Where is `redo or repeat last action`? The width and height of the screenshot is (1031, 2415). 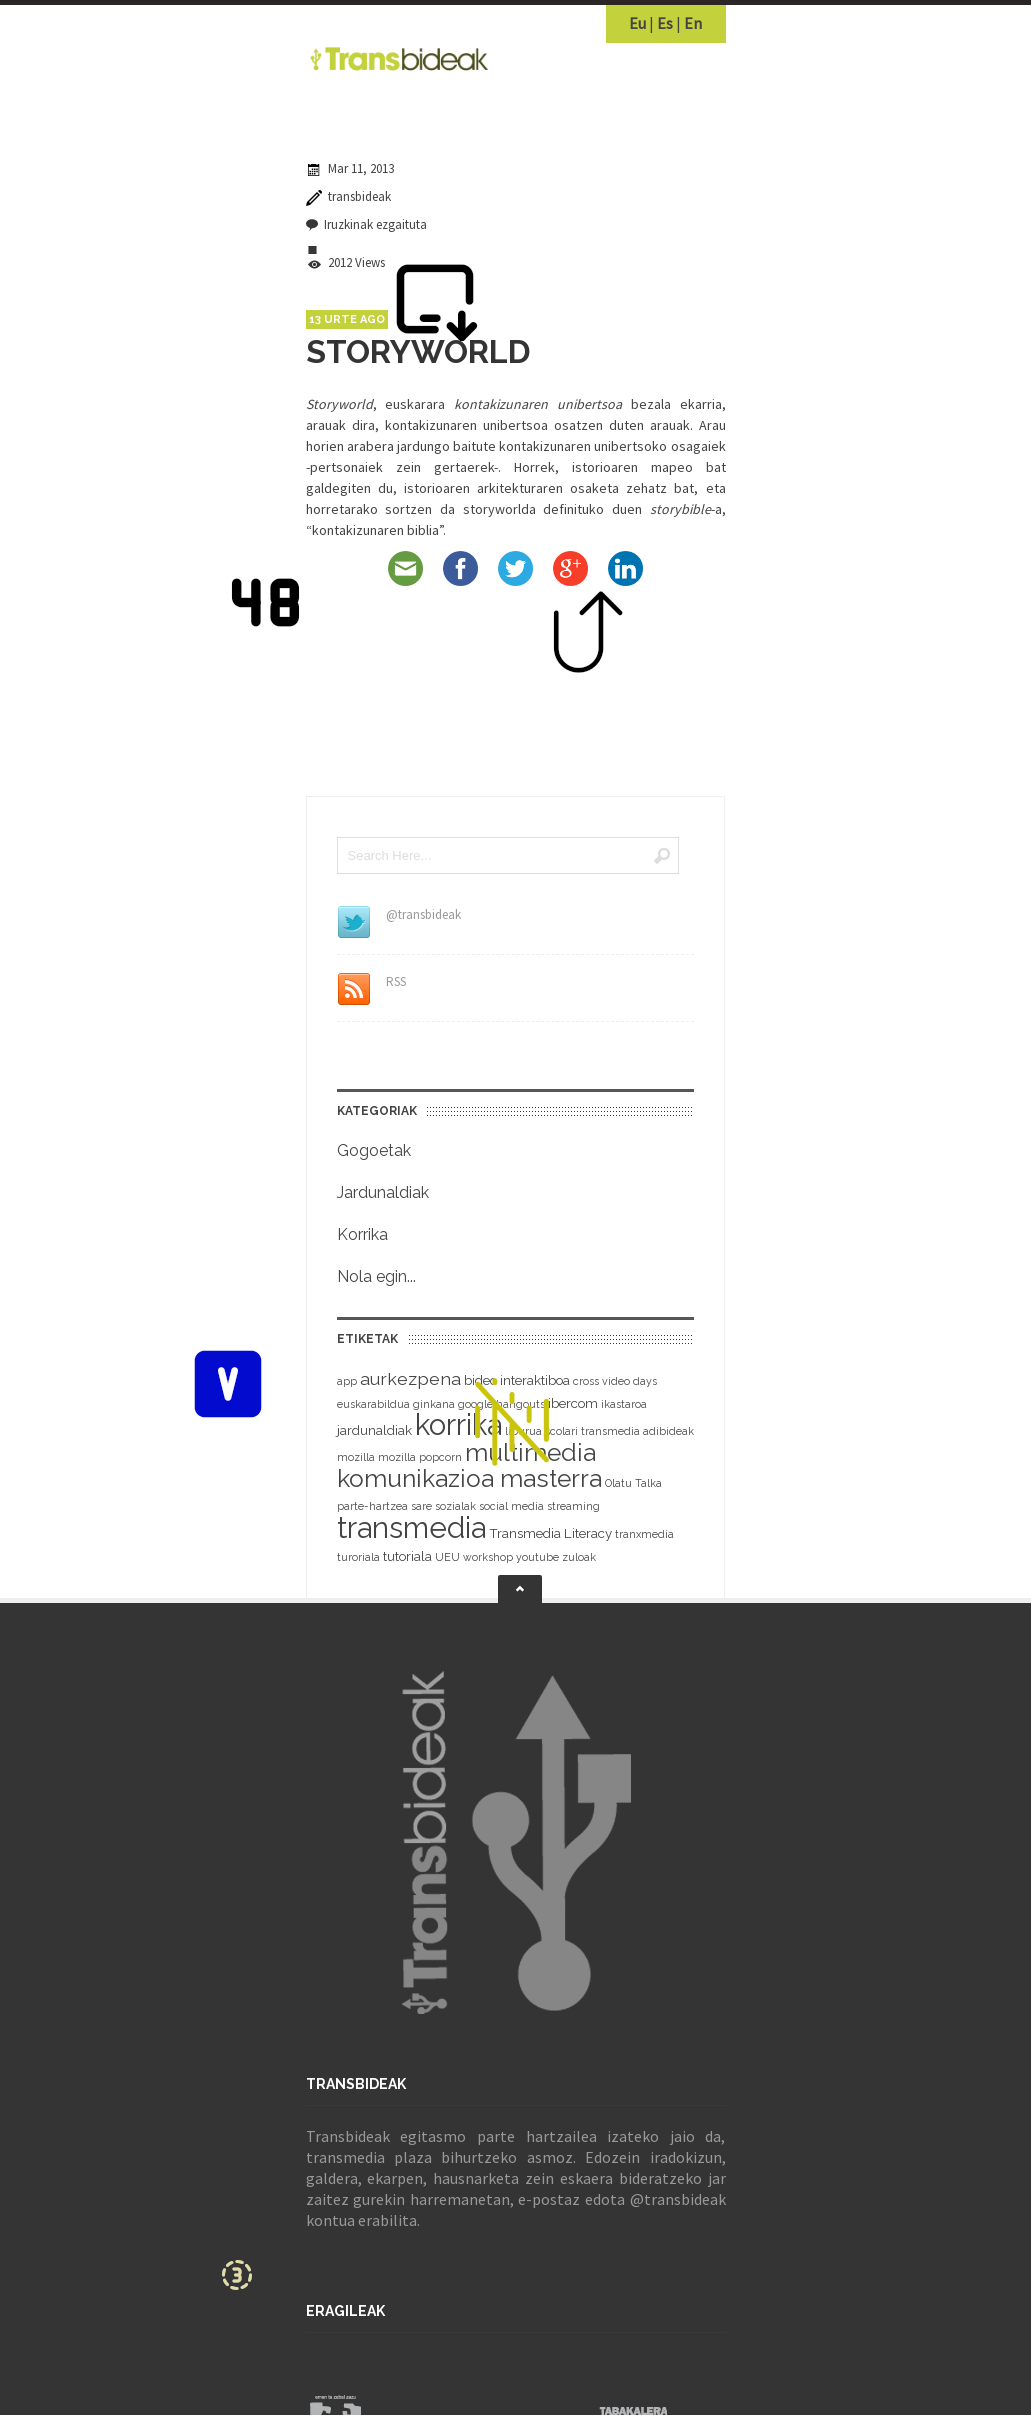
redo or repeat last action is located at coordinates (585, 632).